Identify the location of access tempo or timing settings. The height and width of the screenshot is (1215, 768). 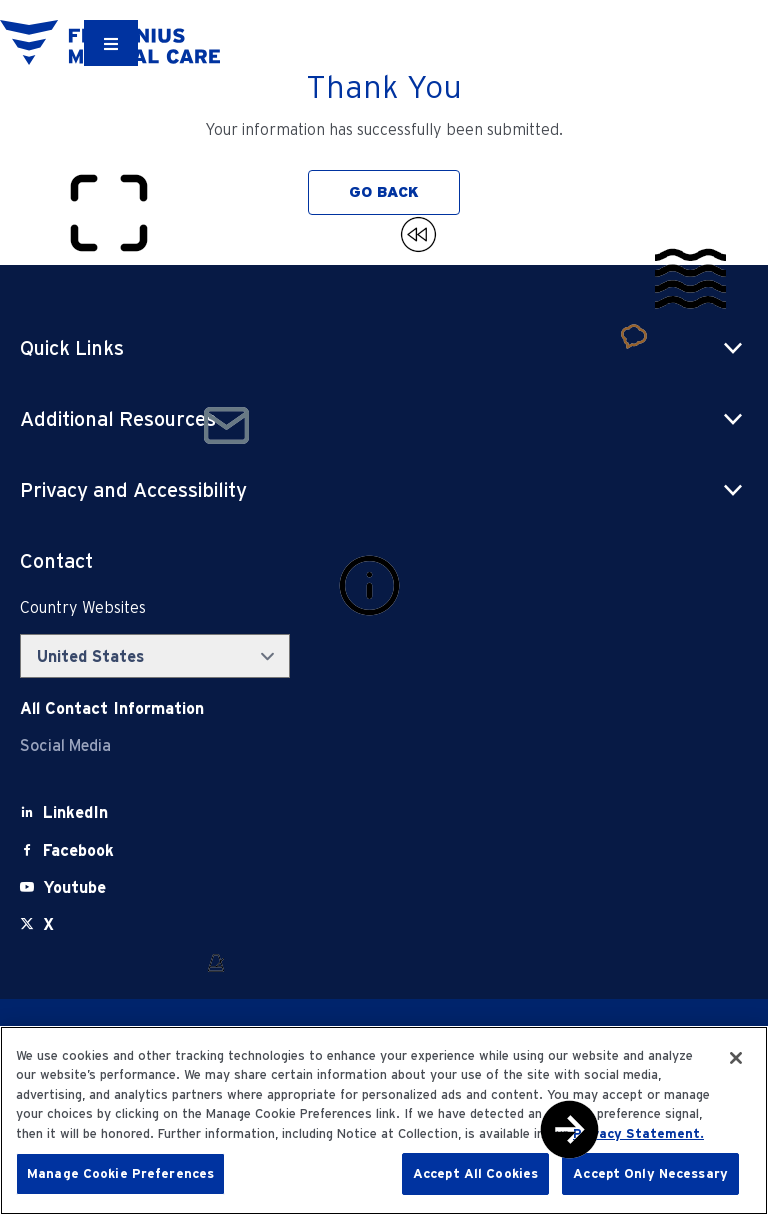
(216, 963).